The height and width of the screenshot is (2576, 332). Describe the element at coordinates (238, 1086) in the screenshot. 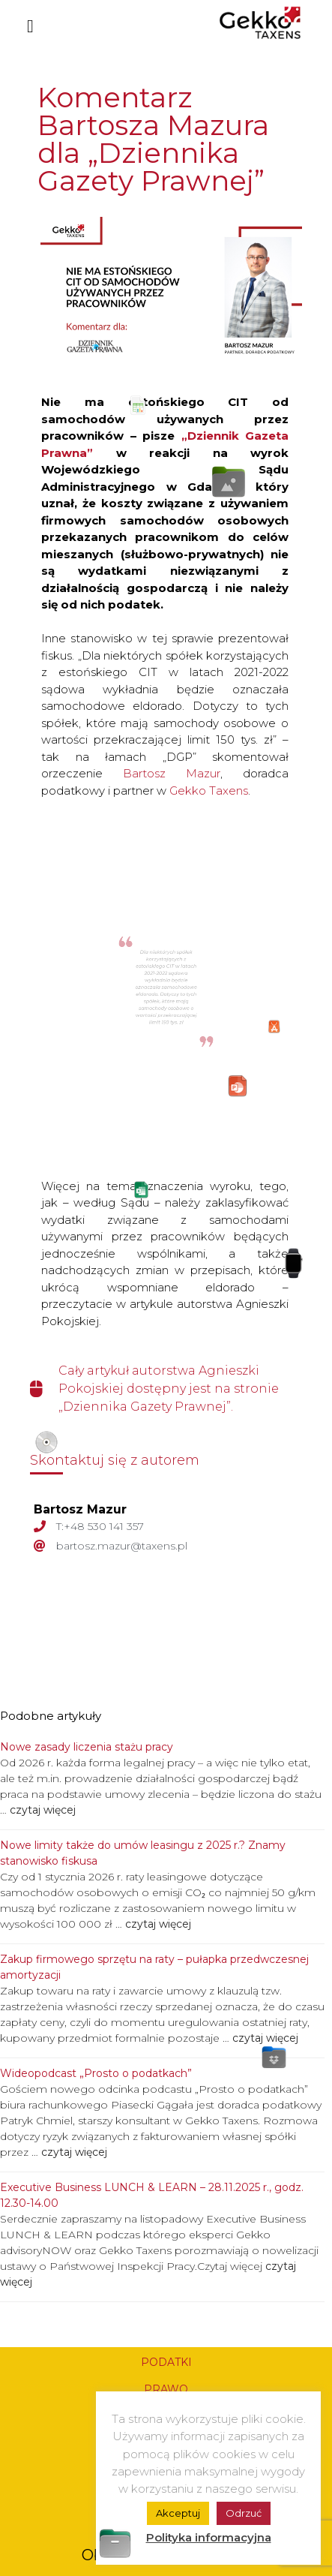

I see `a PowerPoint slideshow file` at that location.